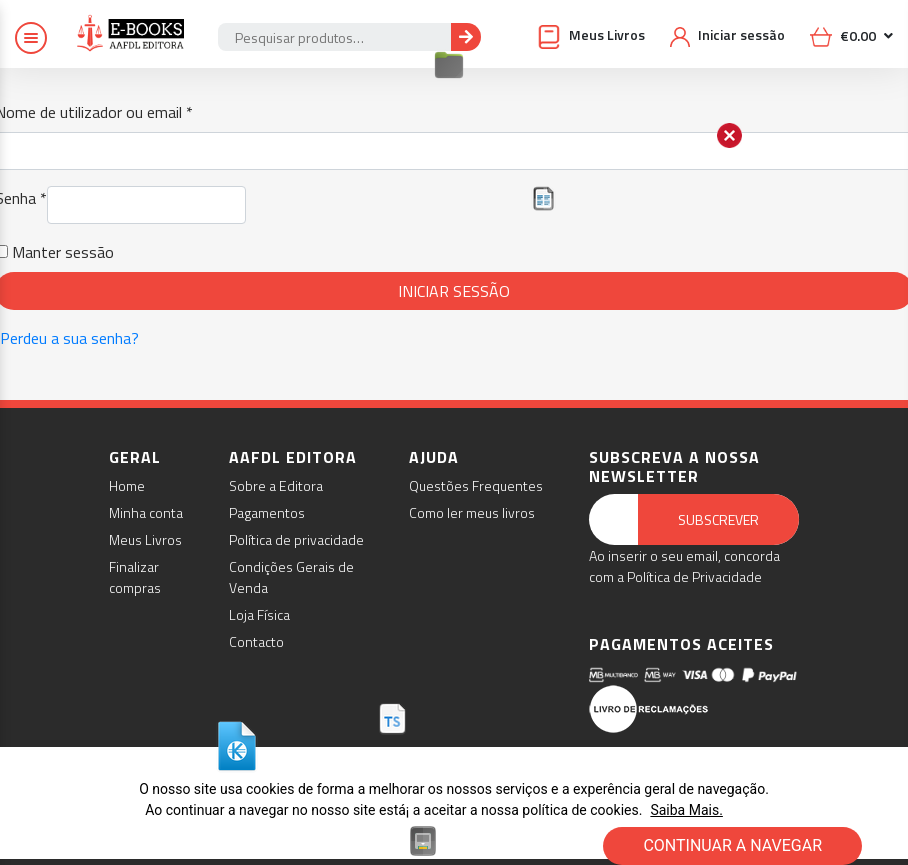 The width and height of the screenshot is (908, 865). What do you see at coordinates (423, 841) in the screenshot?
I see `NES game ROM file` at bounding box center [423, 841].